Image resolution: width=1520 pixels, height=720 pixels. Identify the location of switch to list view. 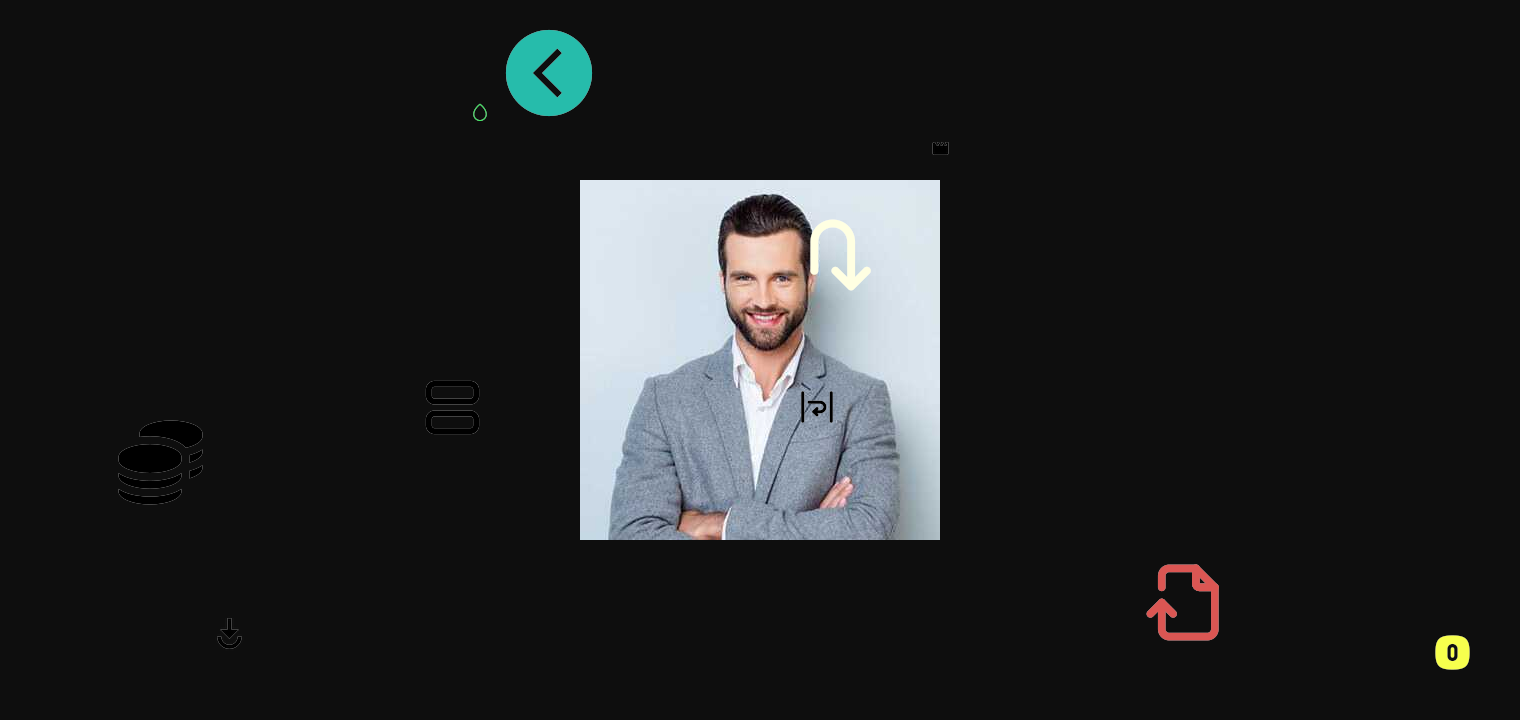
(452, 407).